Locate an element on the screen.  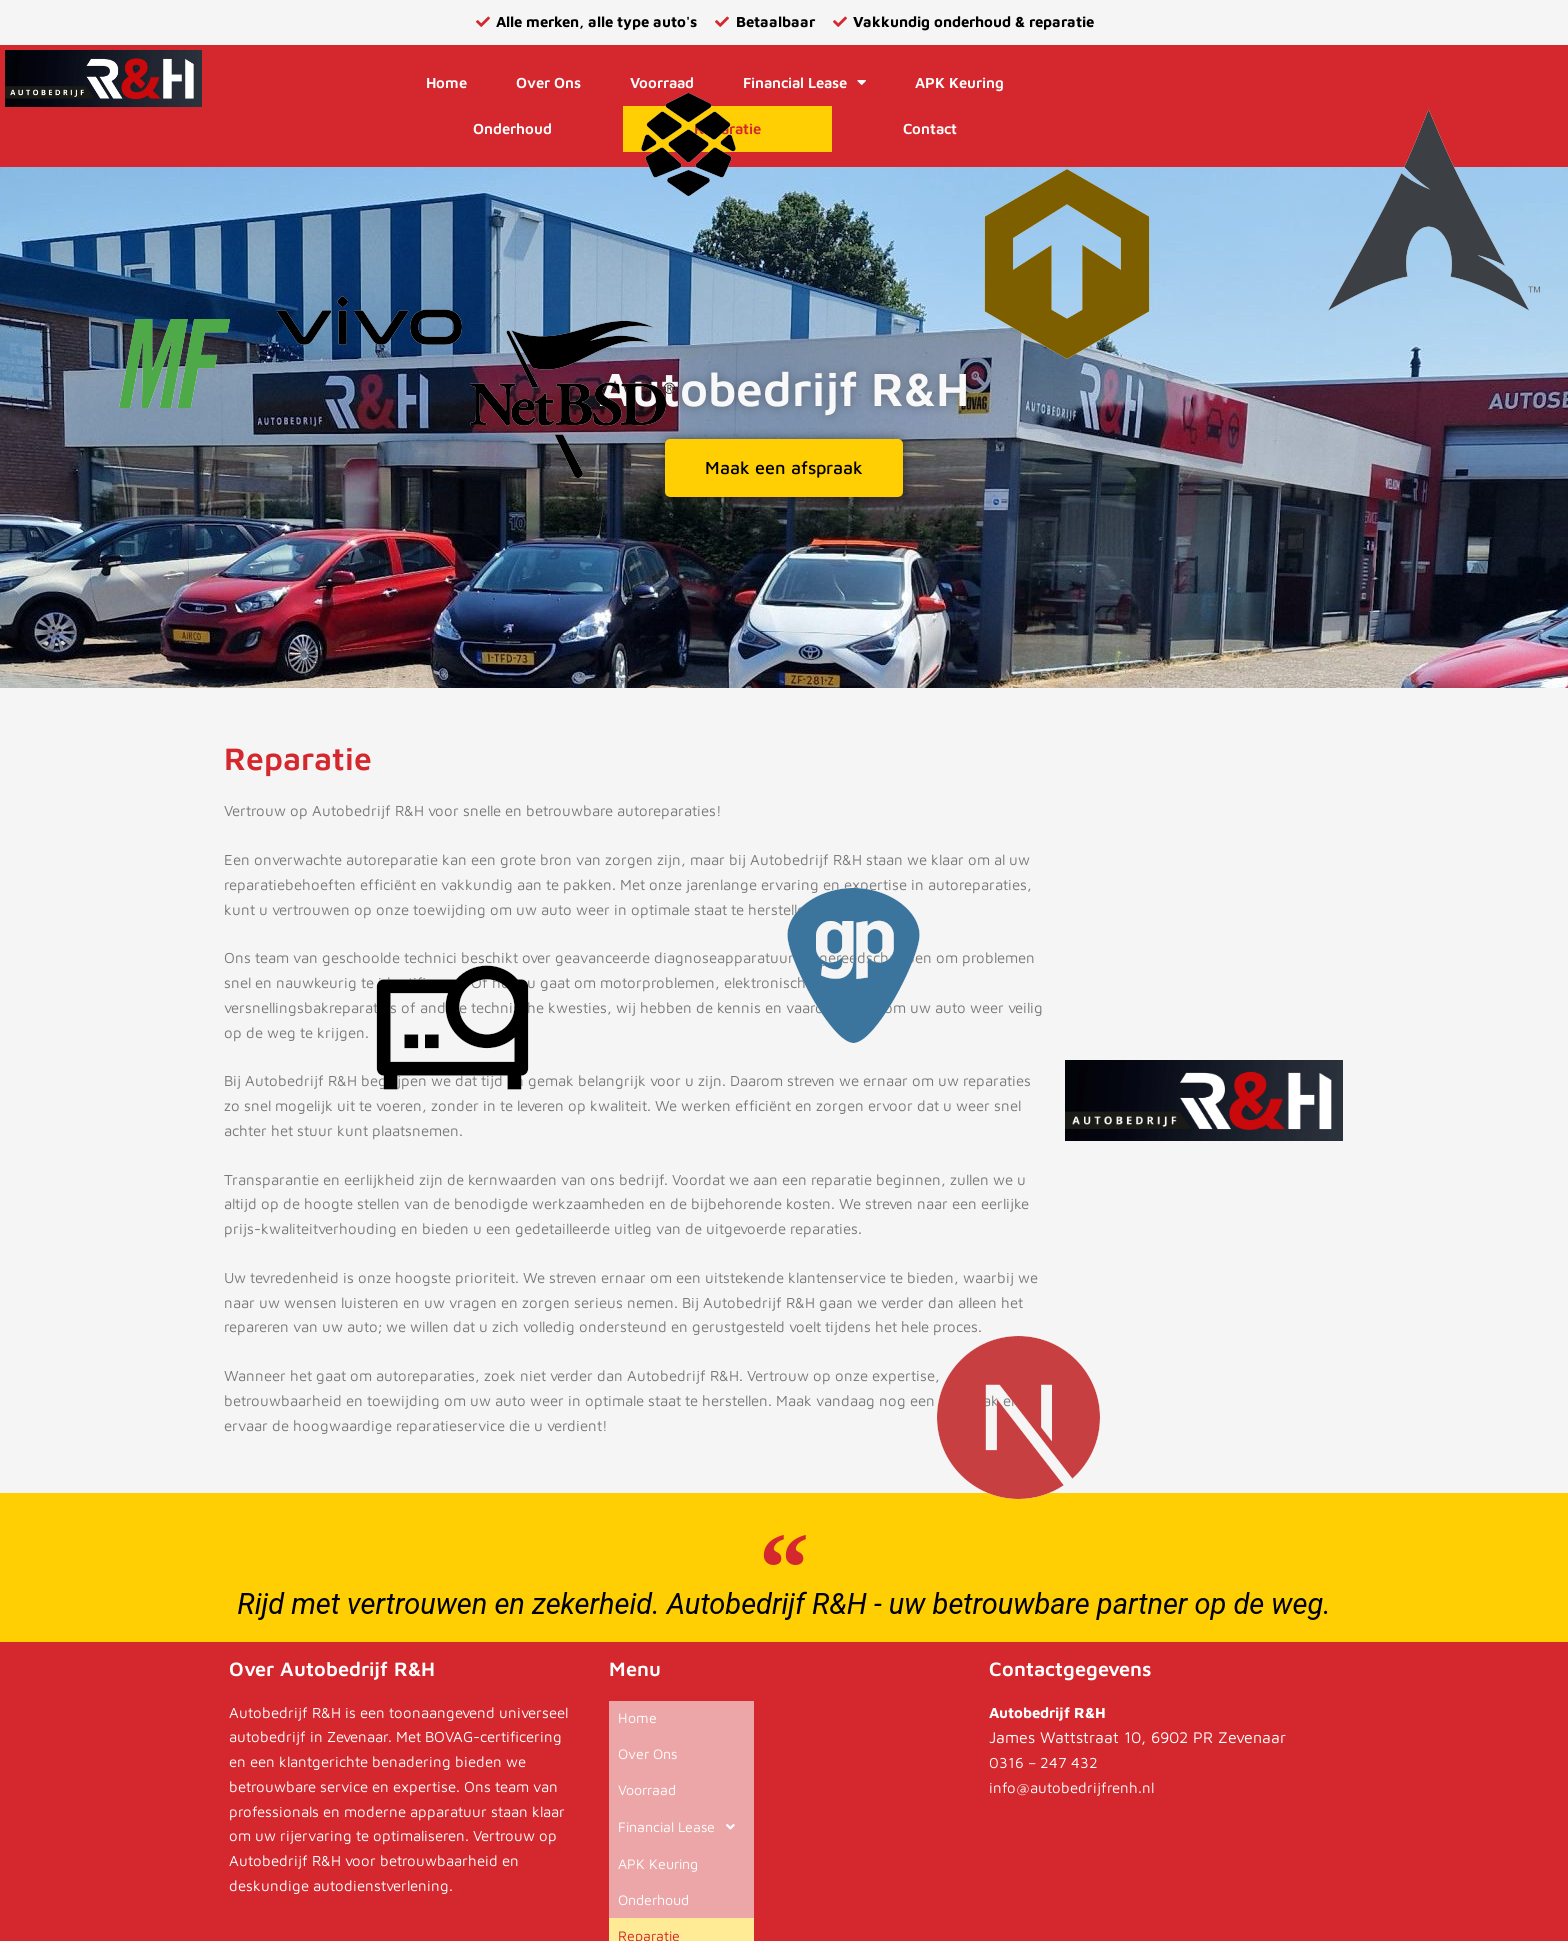
vivo brand logo is located at coordinates (369, 320).